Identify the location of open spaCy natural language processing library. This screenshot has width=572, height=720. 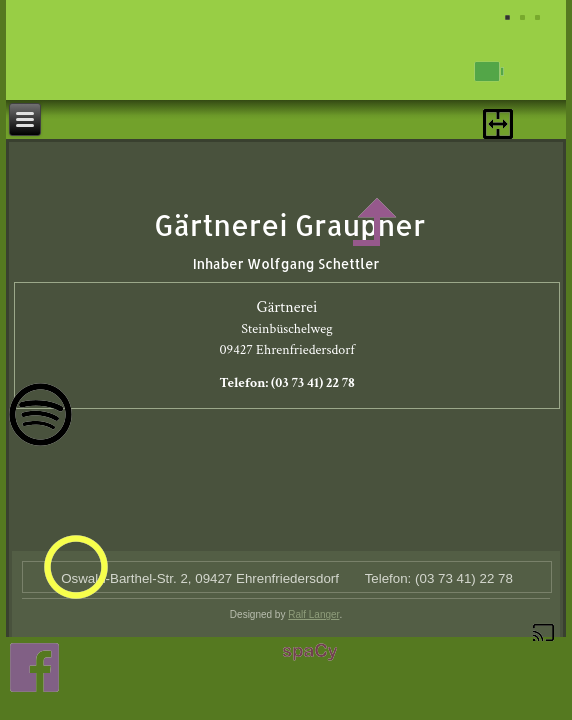
(310, 652).